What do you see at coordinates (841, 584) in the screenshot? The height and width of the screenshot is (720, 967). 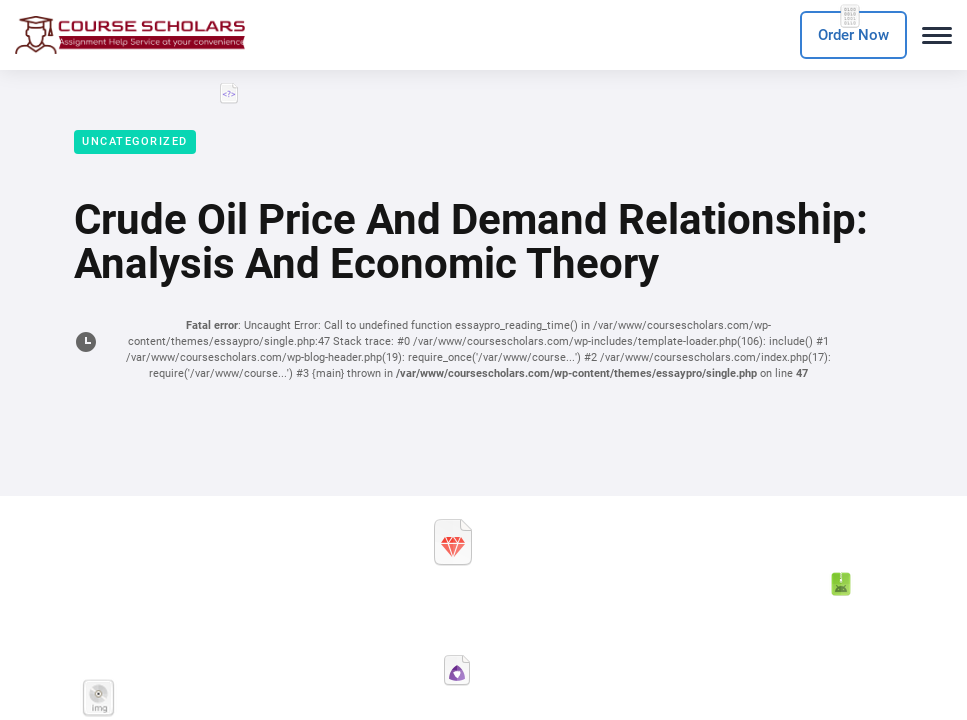 I see `android app package file (APK) ready for installation` at bounding box center [841, 584].